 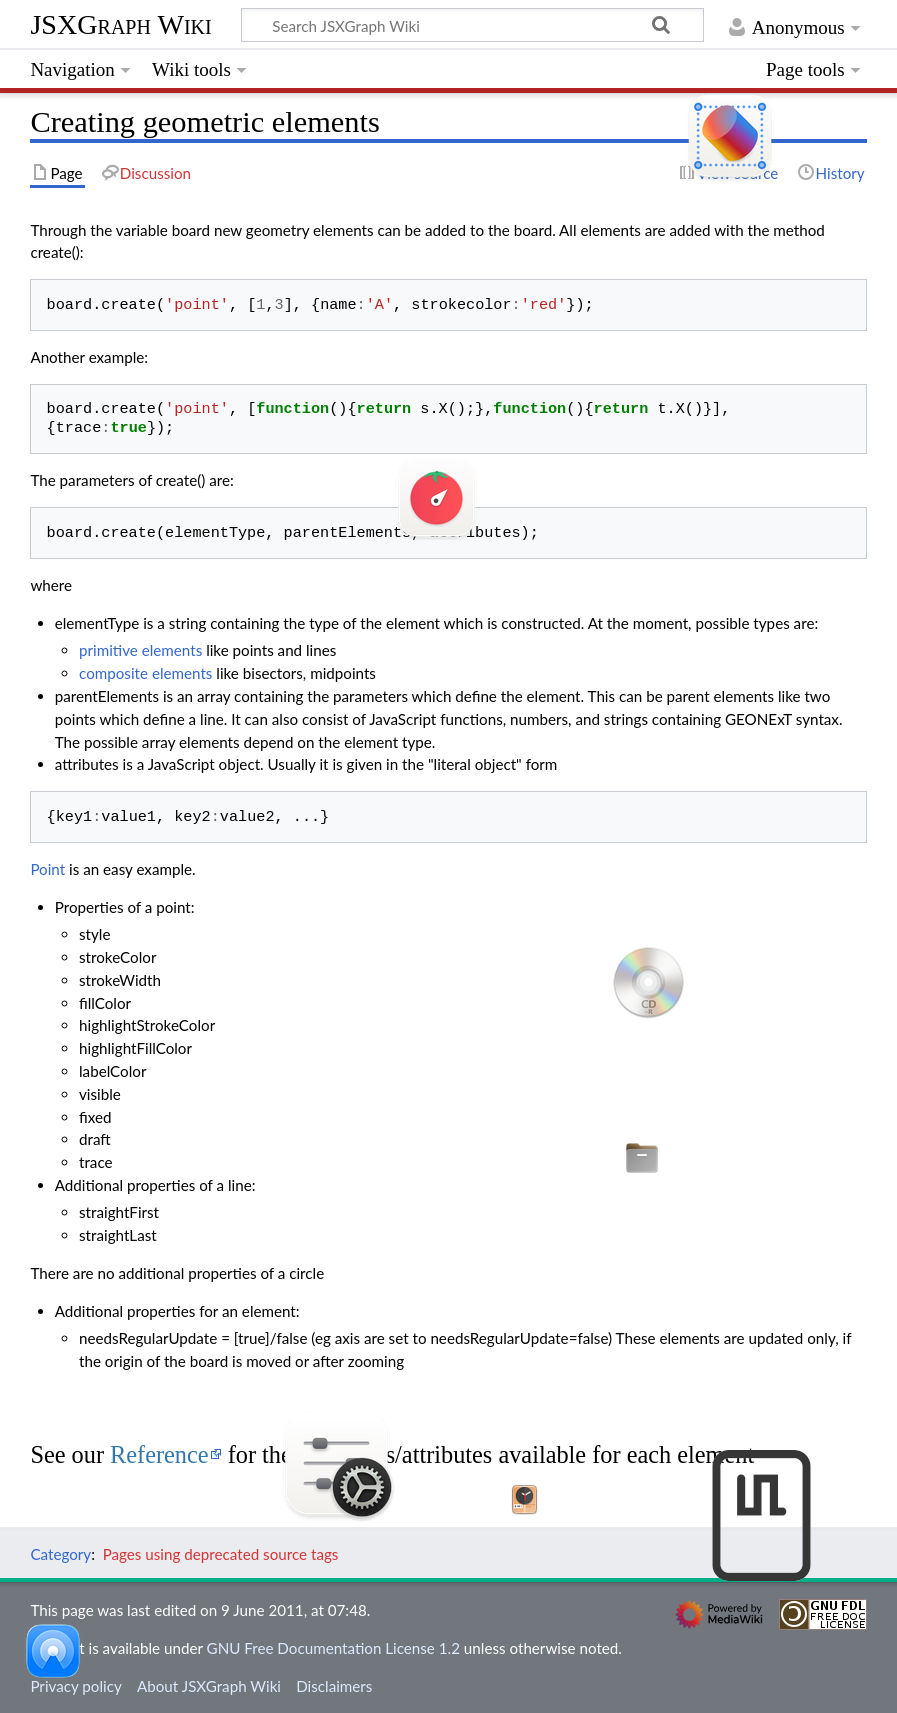 What do you see at coordinates (642, 1158) in the screenshot?
I see `open the file manager app` at bounding box center [642, 1158].